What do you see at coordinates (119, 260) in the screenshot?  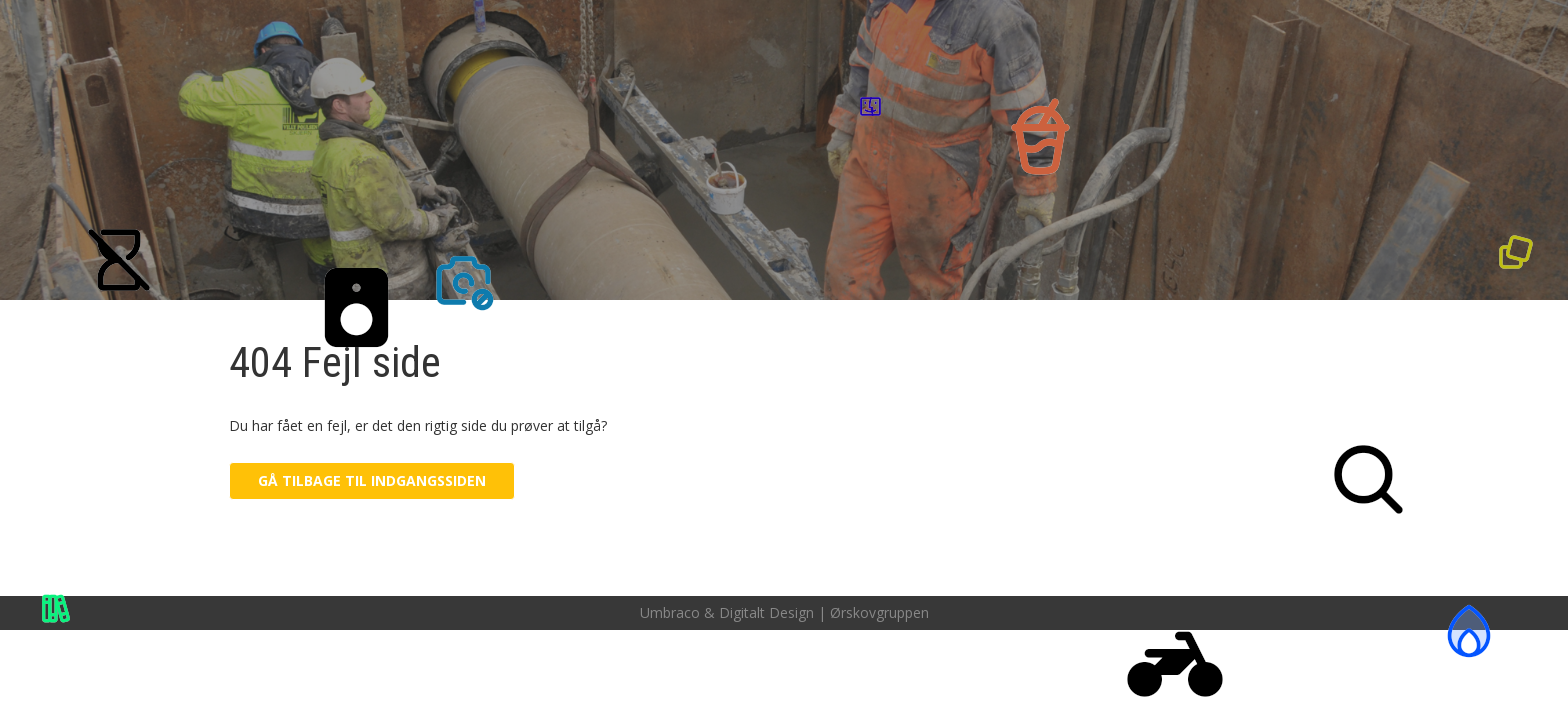 I see `disable timer or countdown` at bounding box center [119, 260].